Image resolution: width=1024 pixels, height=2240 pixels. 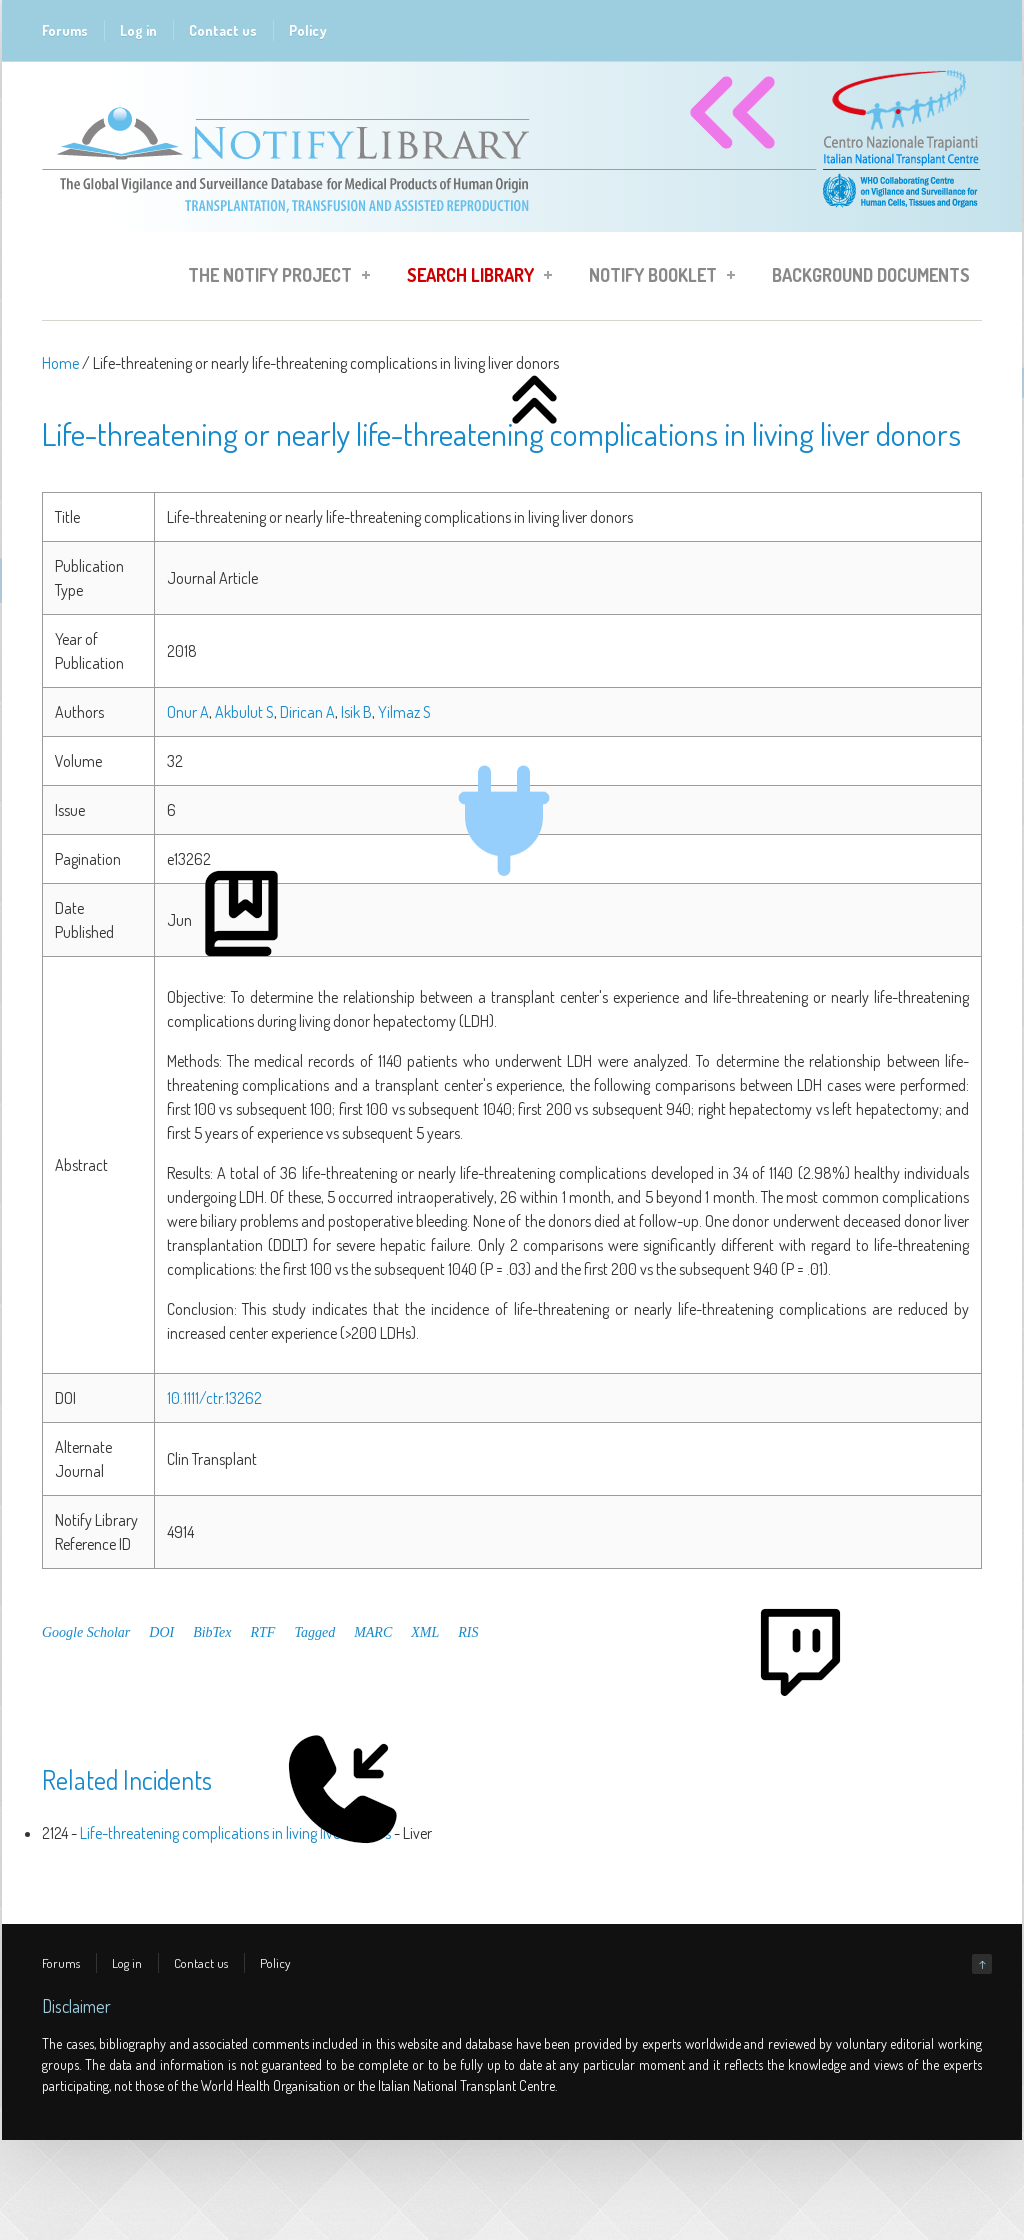 What do you see at coordinates (800, 1652) in the screenshot?
I see `open twitch app` at bounding box center [800, 1652].